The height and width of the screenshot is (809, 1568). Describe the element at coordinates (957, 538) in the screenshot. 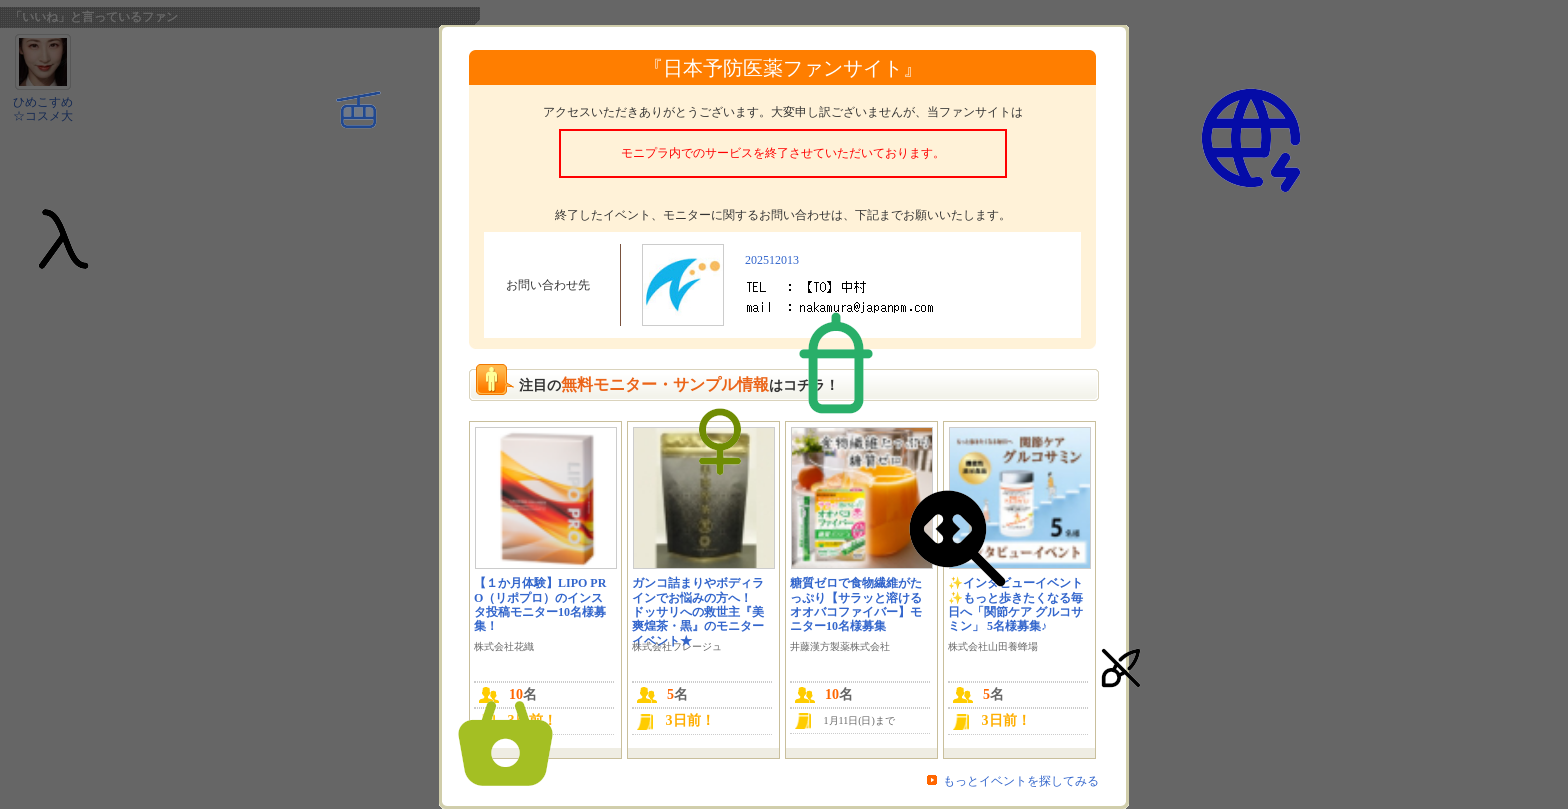

I see `search or inspect code` at that location.